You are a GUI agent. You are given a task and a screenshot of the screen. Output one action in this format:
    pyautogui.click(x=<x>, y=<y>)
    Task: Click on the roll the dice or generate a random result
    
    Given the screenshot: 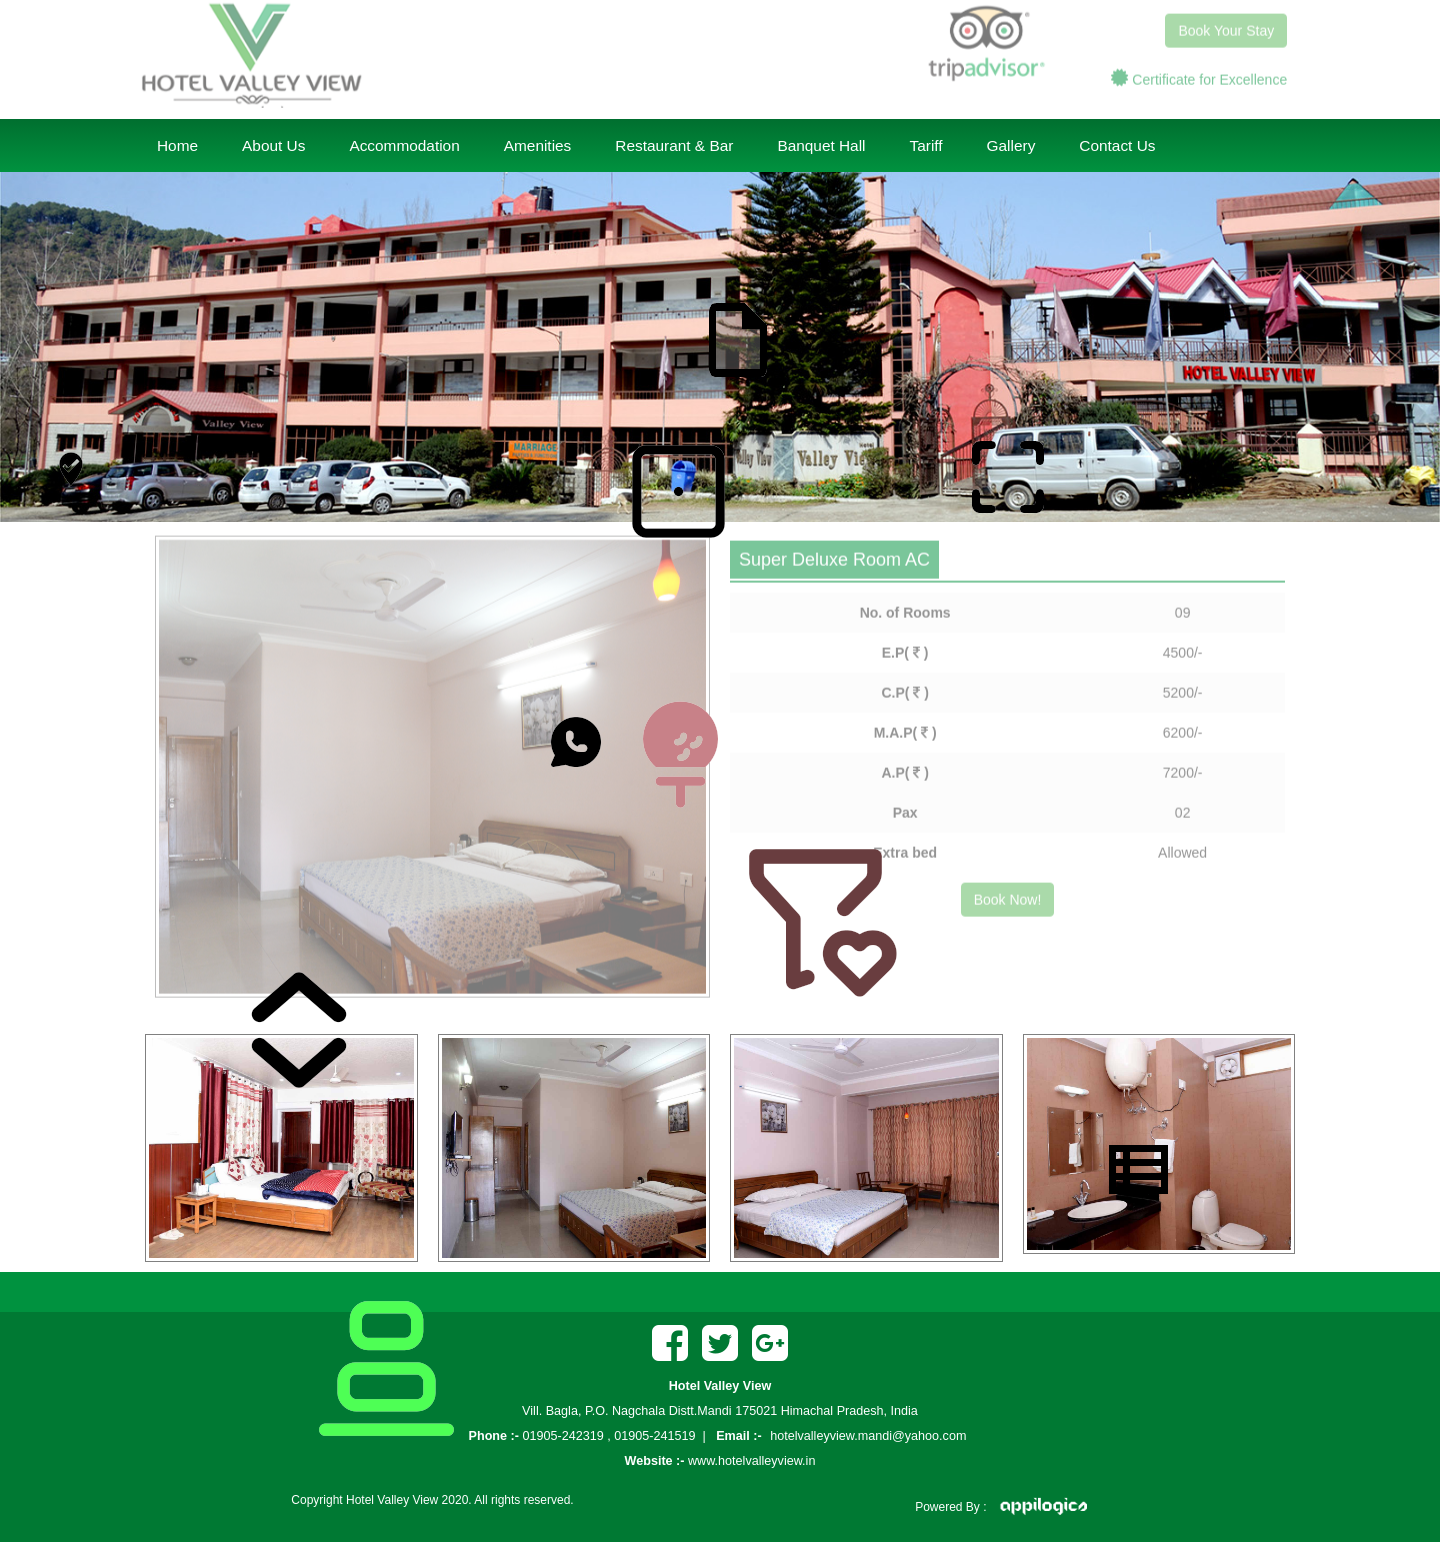 What is the action you would take?
    pyautogui.click(x=678, y=491)
    